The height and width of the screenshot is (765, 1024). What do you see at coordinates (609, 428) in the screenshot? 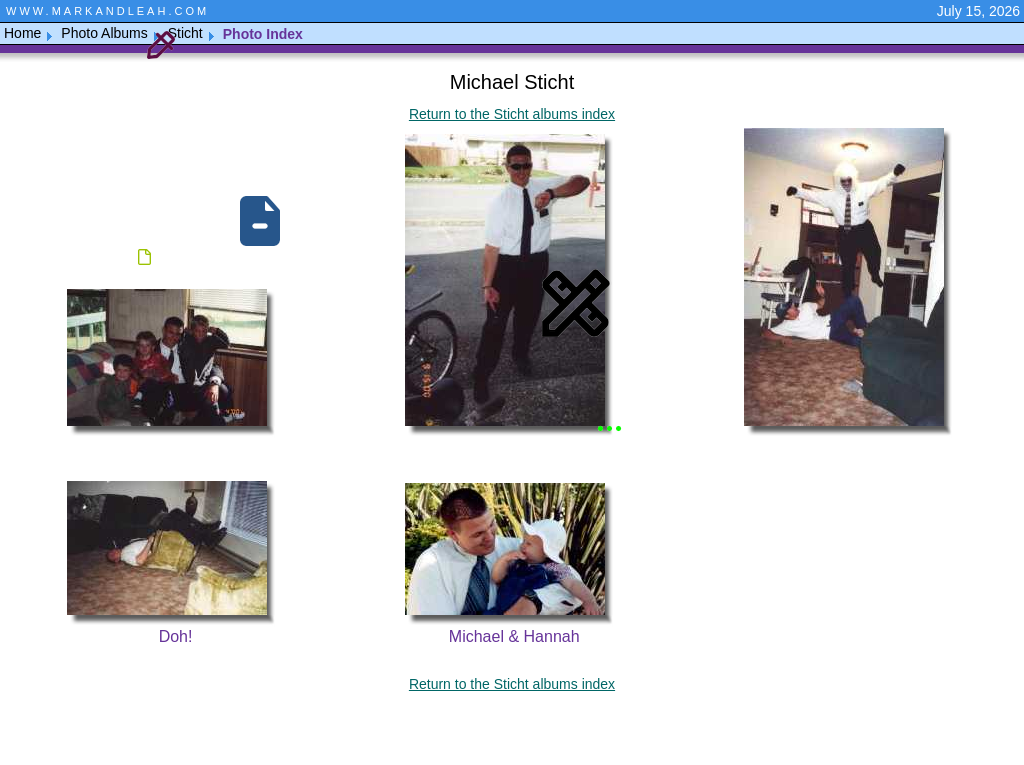
I see `access more options or actions` at bounding box center [609, 428].